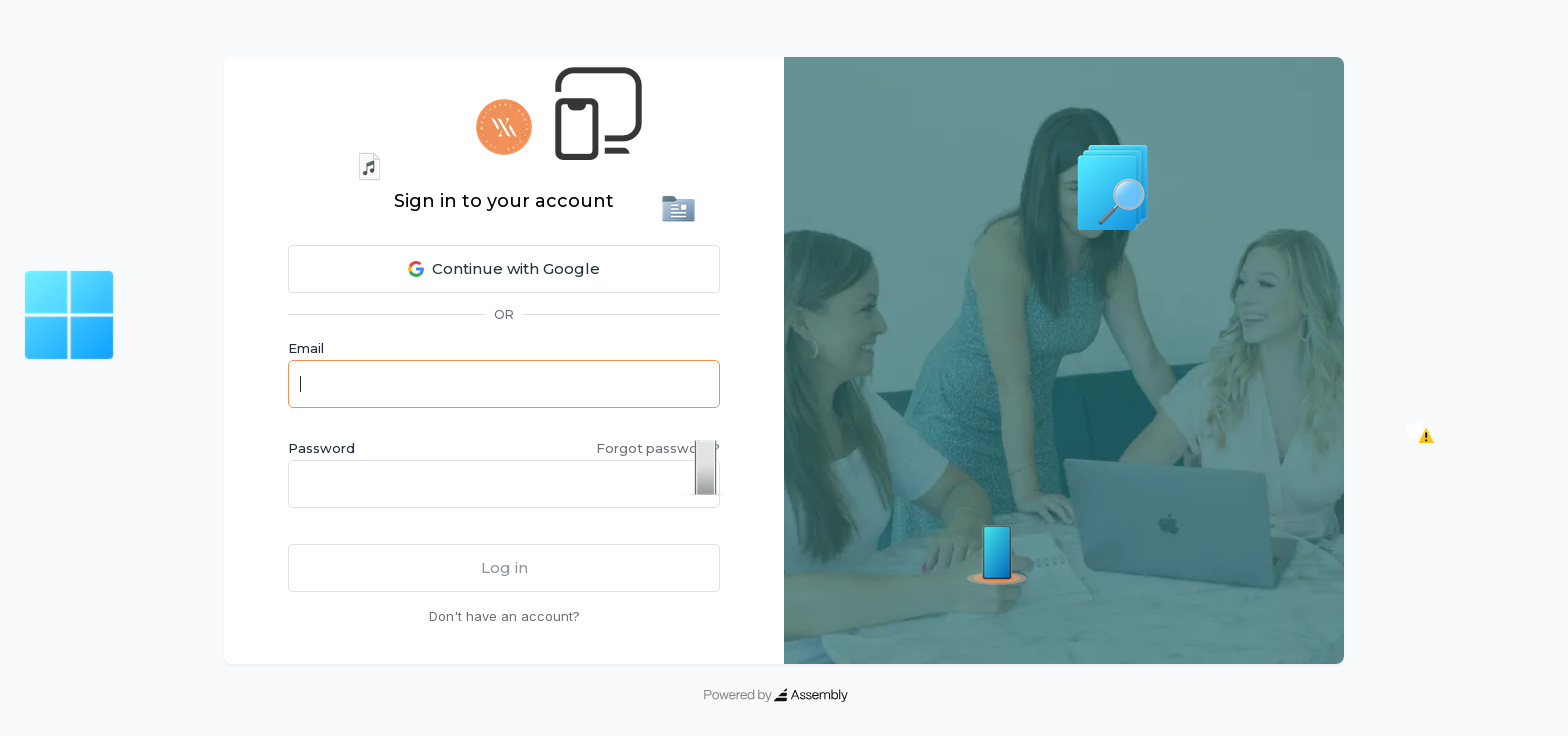 The width and height of the screenshot is (1568, 736). What do you see at coordinates (69, 315) in the screenshot?
I see `open the windows start menu` at bounding box center [69, 315].